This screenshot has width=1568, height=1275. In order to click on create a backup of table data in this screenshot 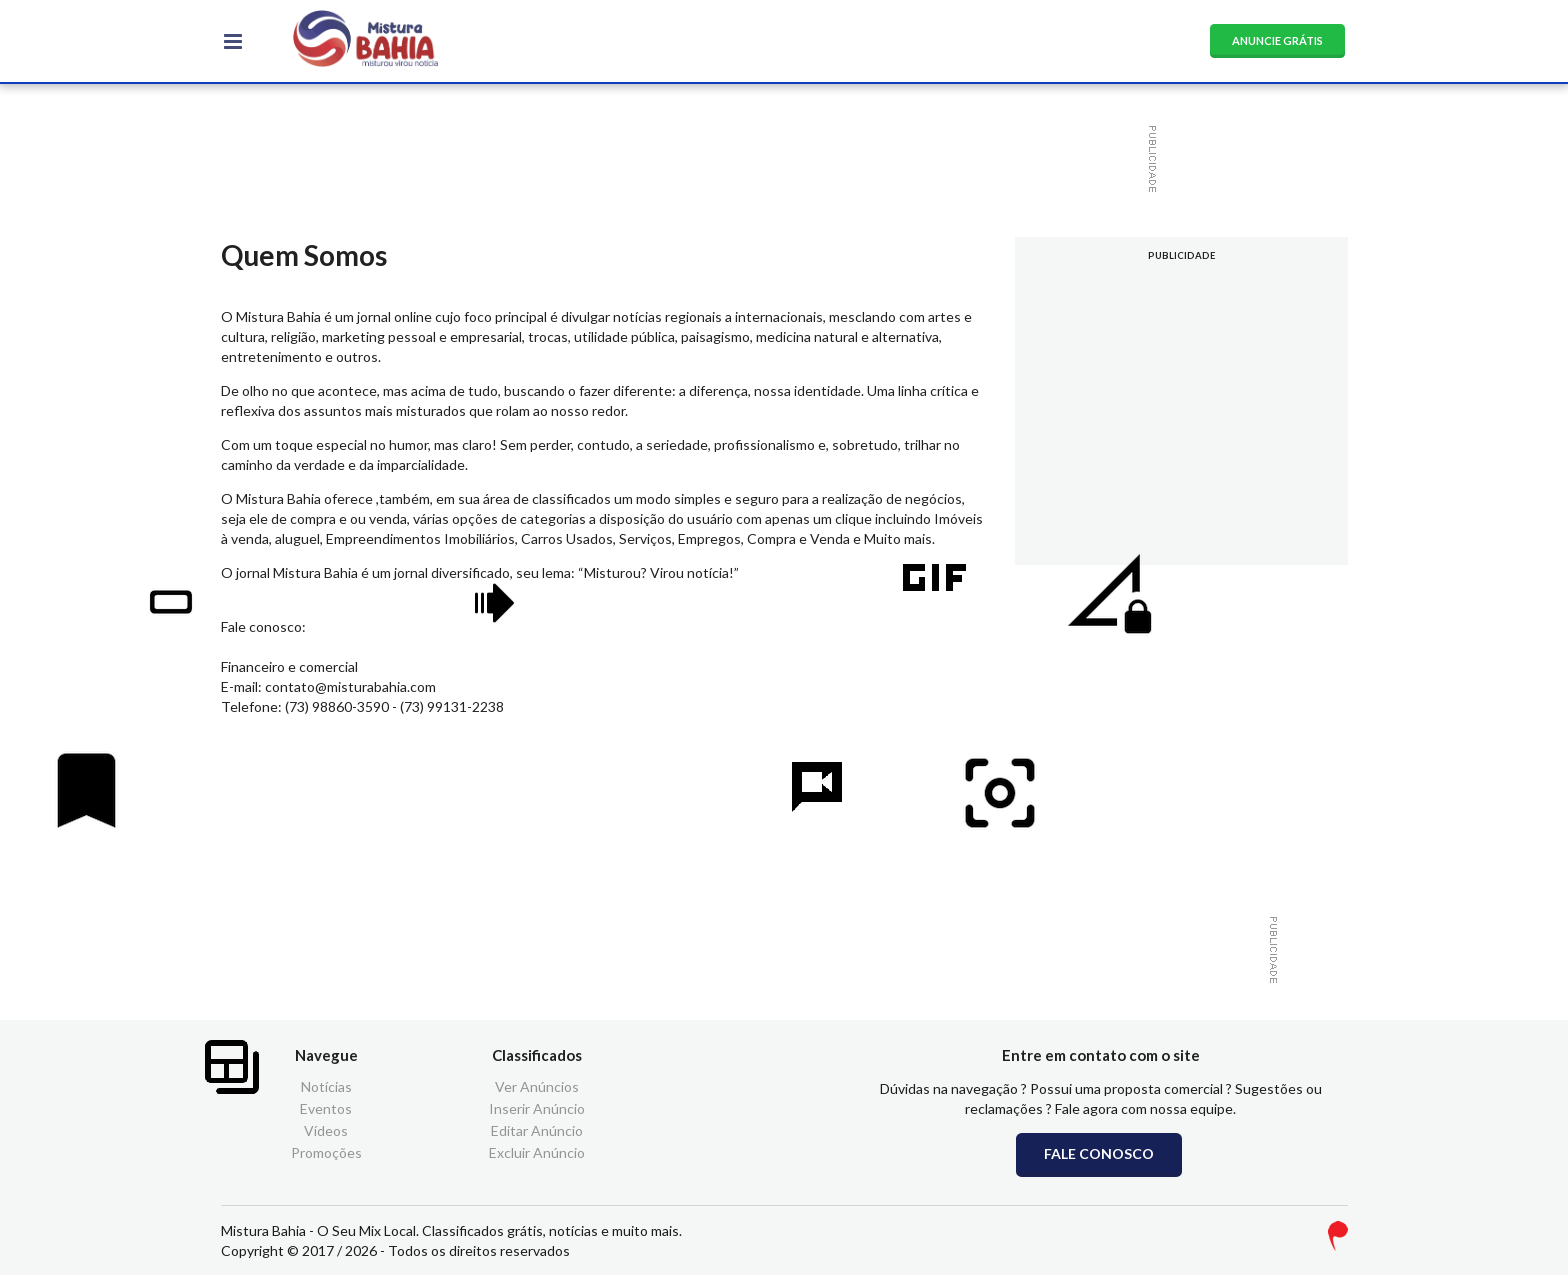, I will do `click(232, 1067)`.